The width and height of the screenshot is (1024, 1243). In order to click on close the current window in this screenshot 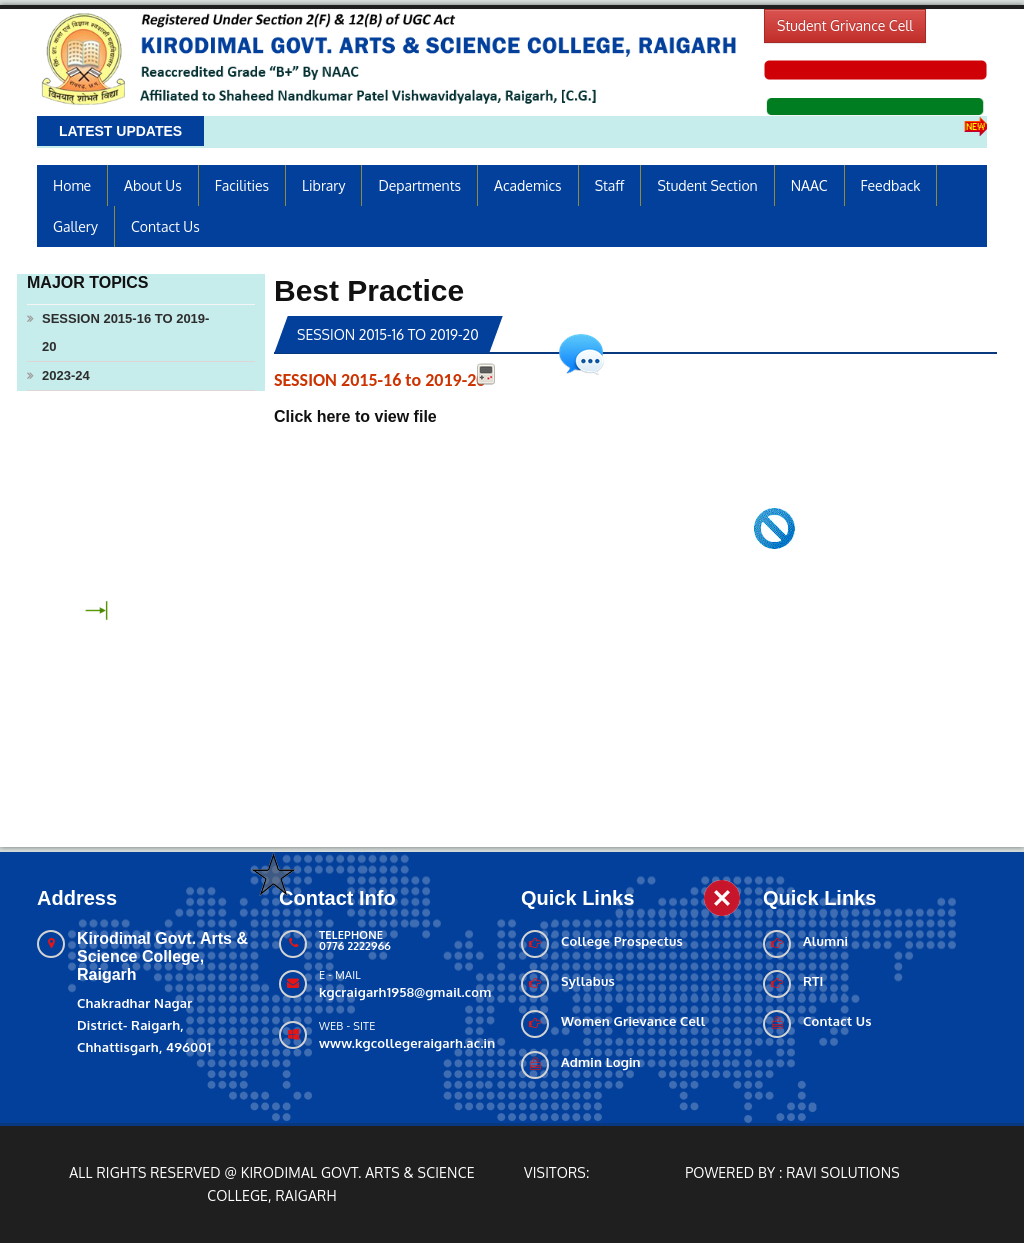, I will do `click(722, 898)`.